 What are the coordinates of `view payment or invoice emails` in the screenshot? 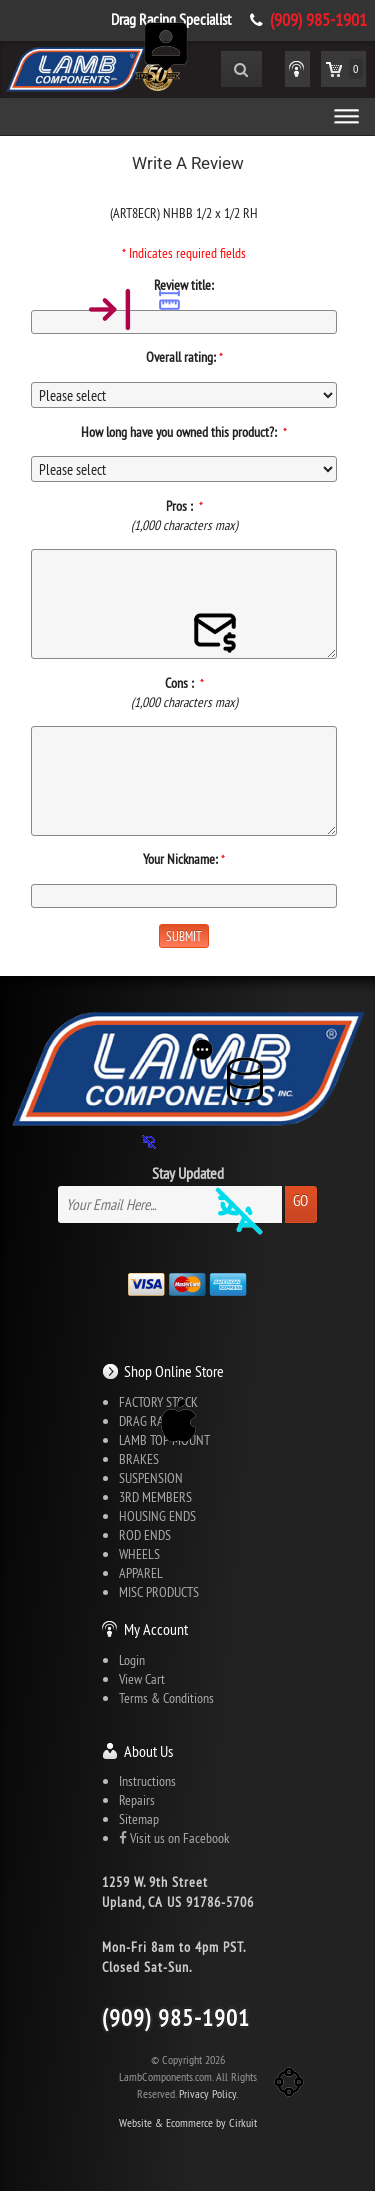 It's located at (215, 630).